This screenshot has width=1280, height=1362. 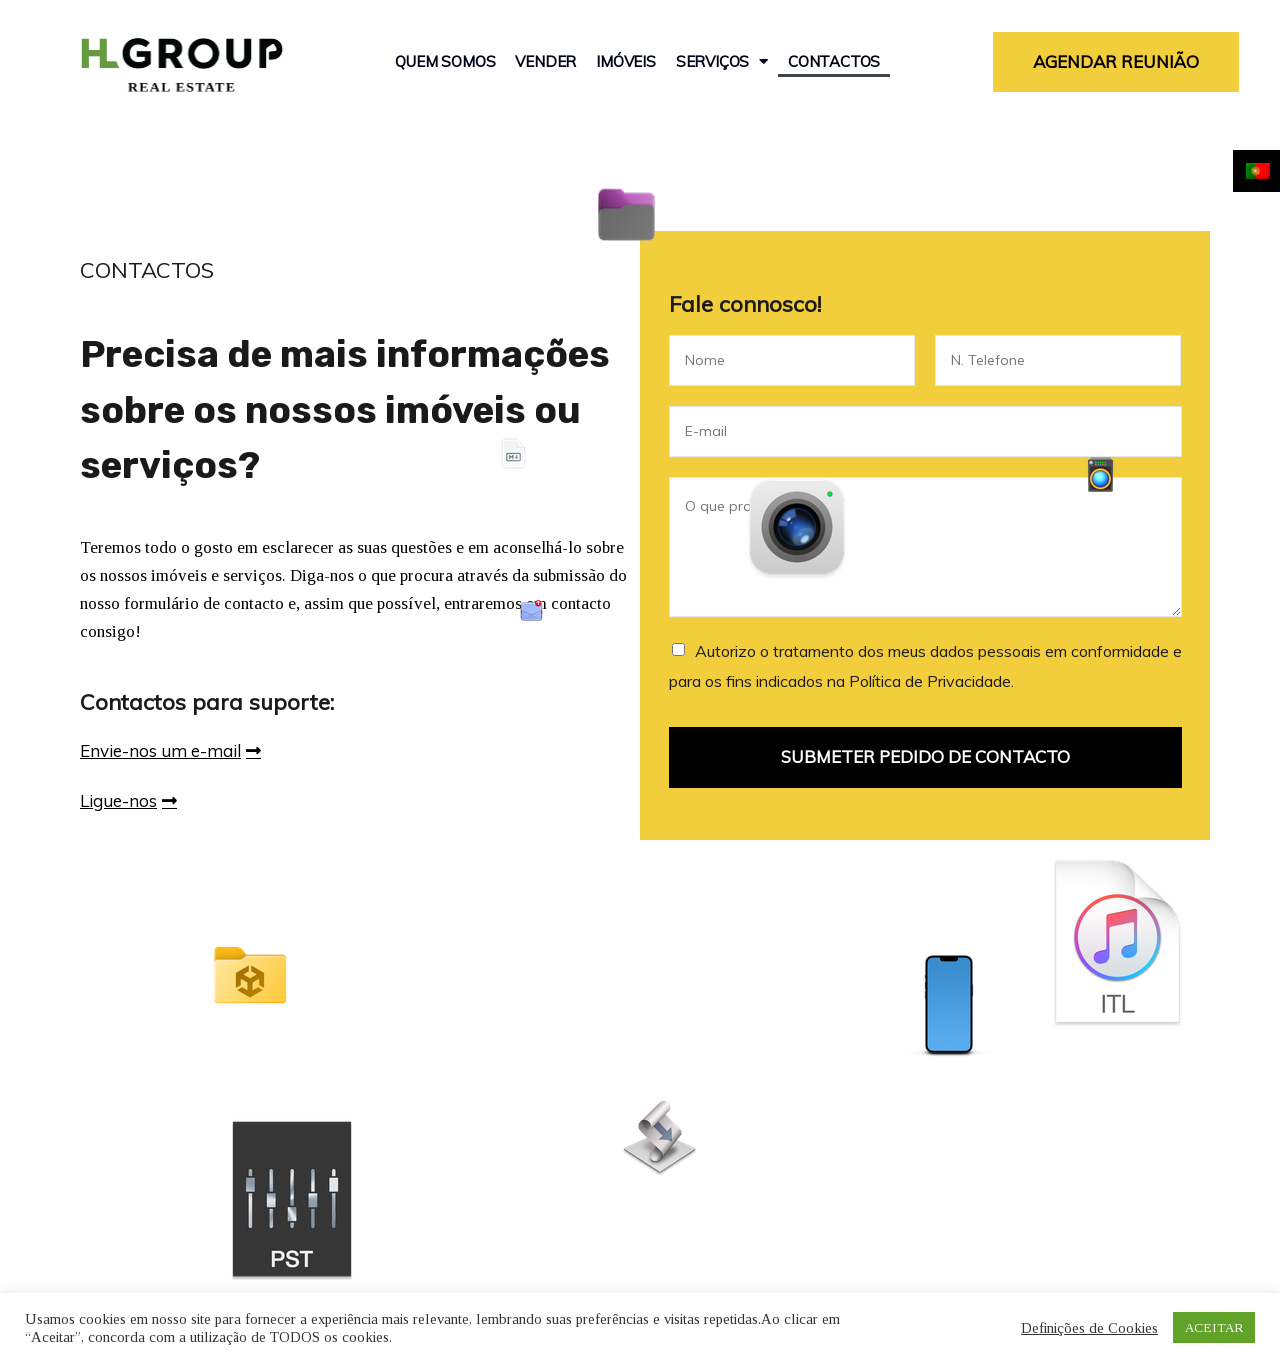 What do you see at coordinates (513, 453) in the screenshot?
I see `a markdown text file` at bounding box center [513, 453].